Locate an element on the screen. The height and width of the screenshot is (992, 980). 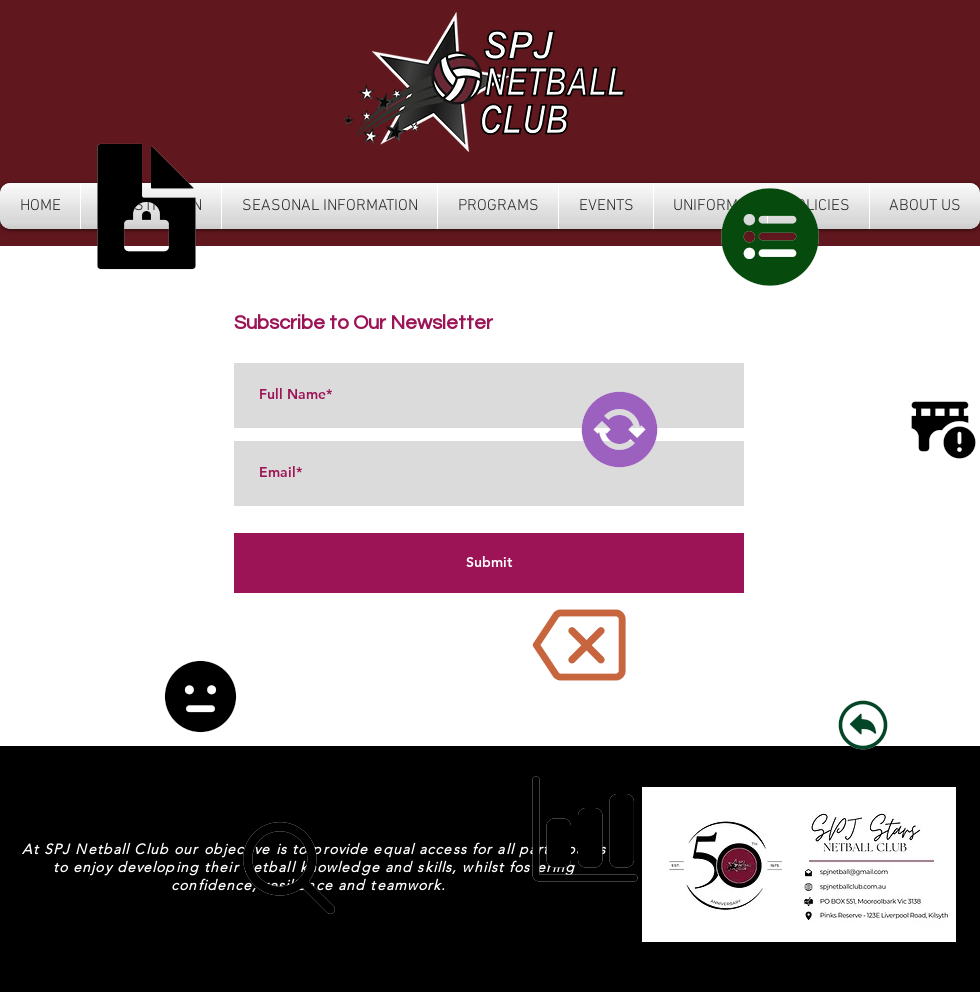
search for content or items is located at coordinates (289, 868).